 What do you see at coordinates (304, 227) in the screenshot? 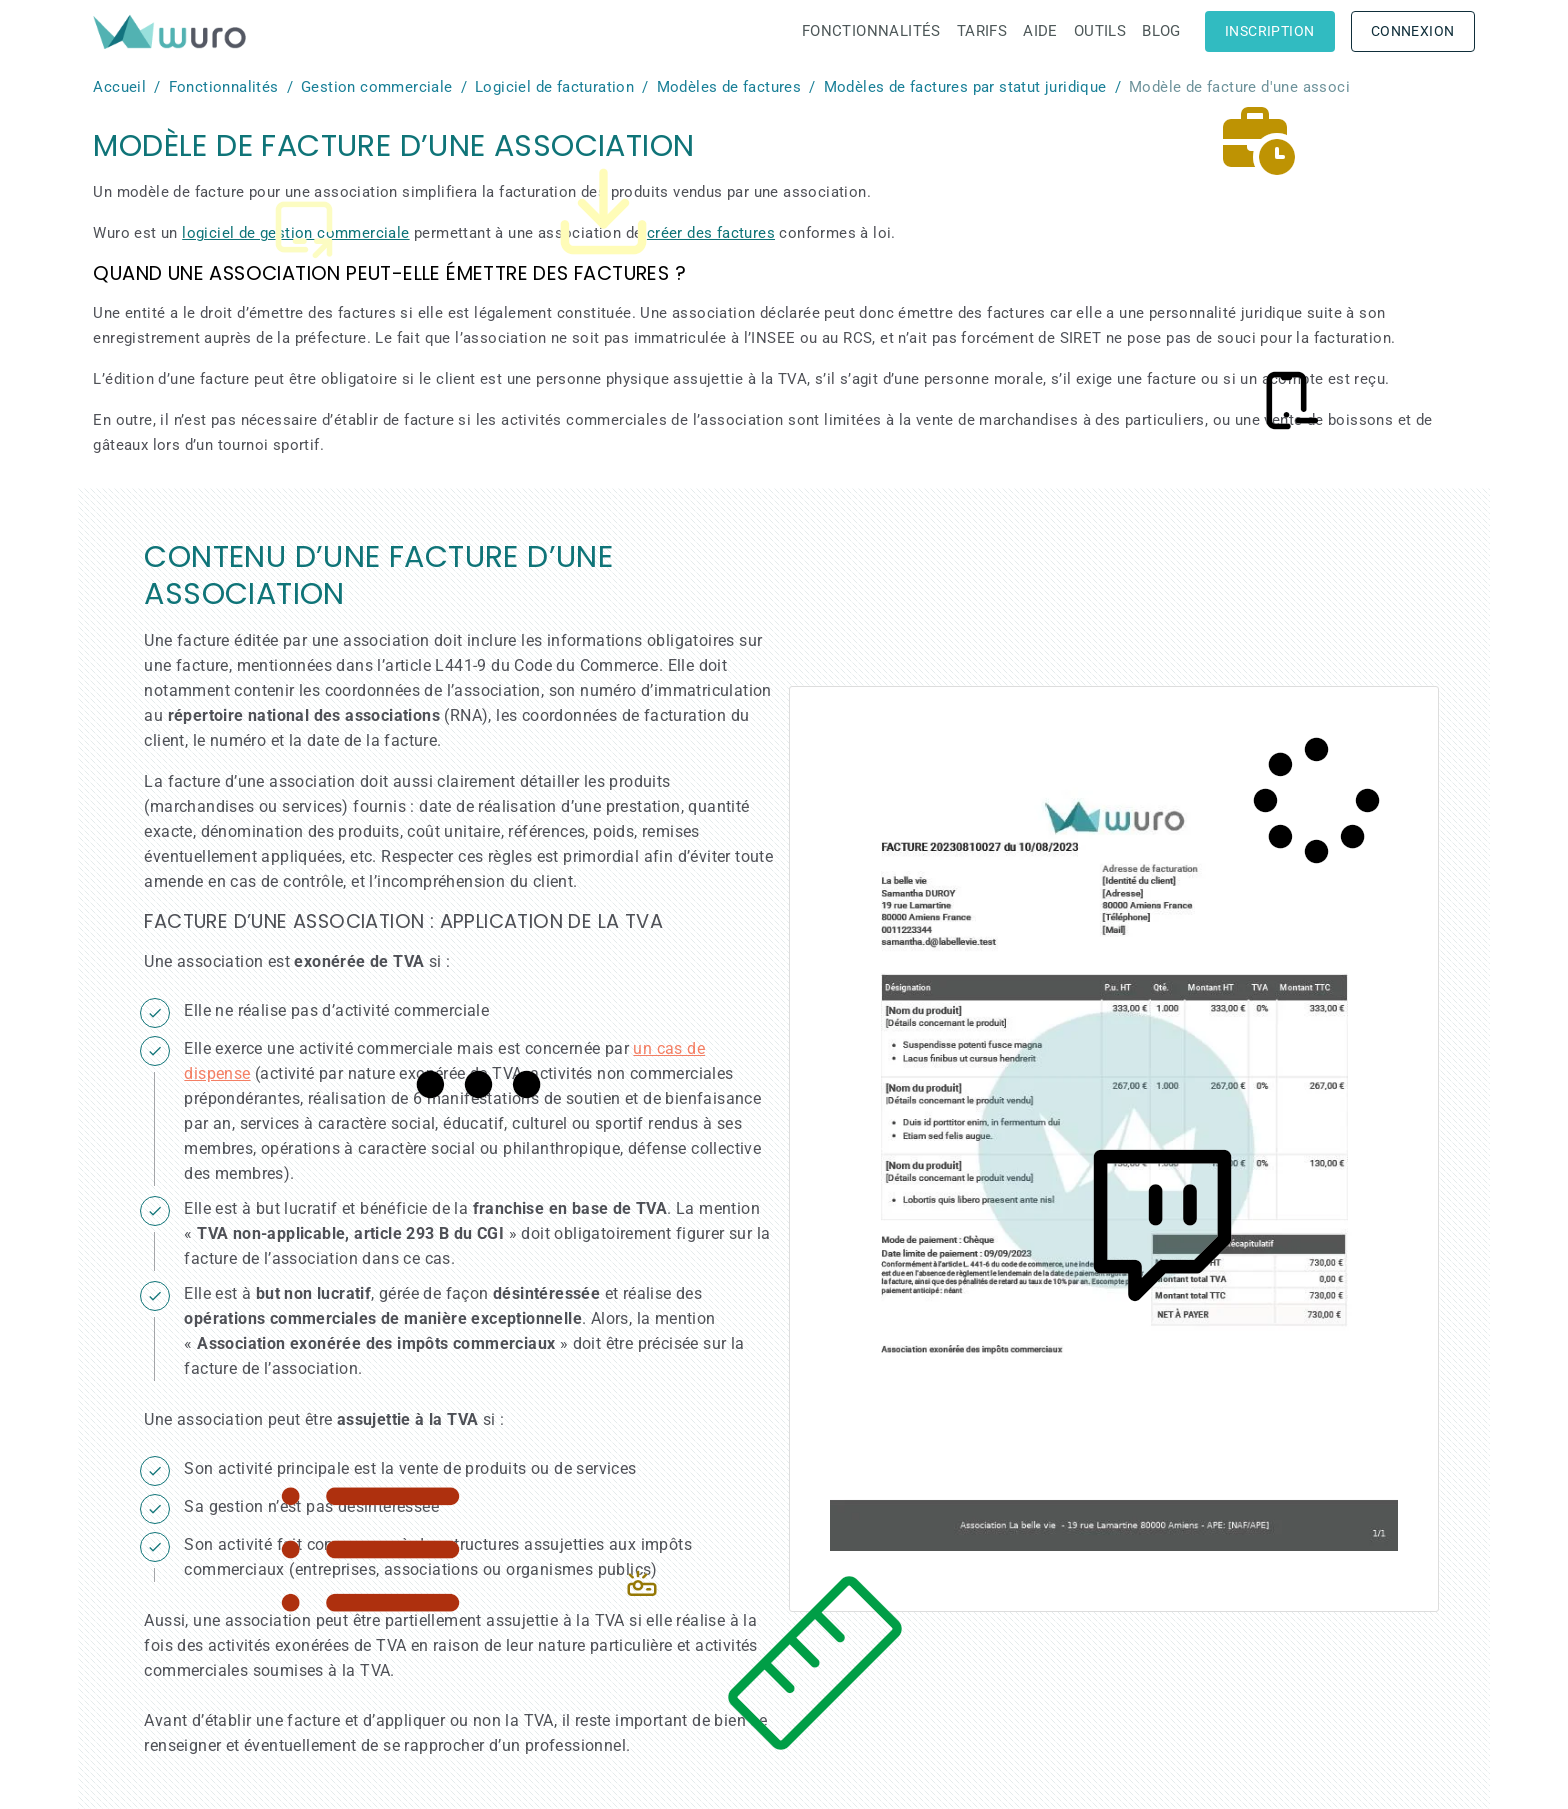
I see `share content from tablet to another device` at bounding box center [304, 227].